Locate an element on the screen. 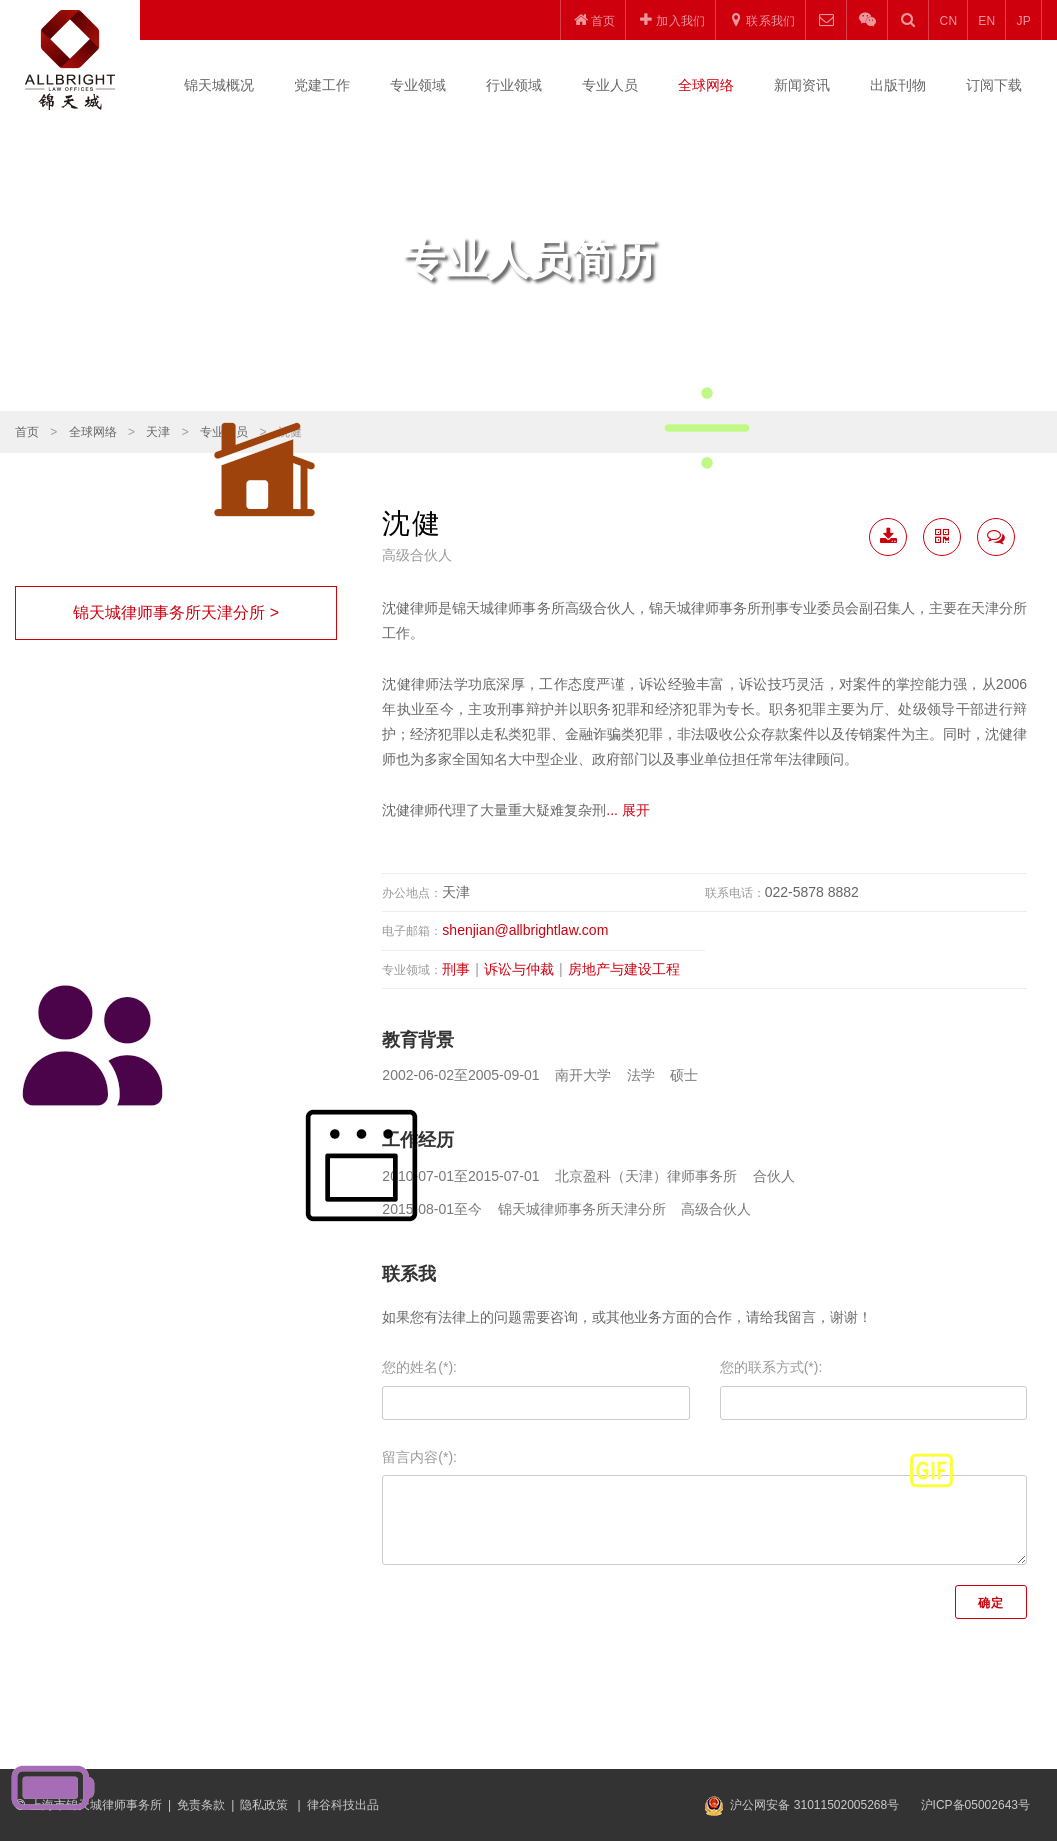 The height and width of the screenshot is (1841, 1057). insert a GIF into your message is located at coordinates (931, 1470).